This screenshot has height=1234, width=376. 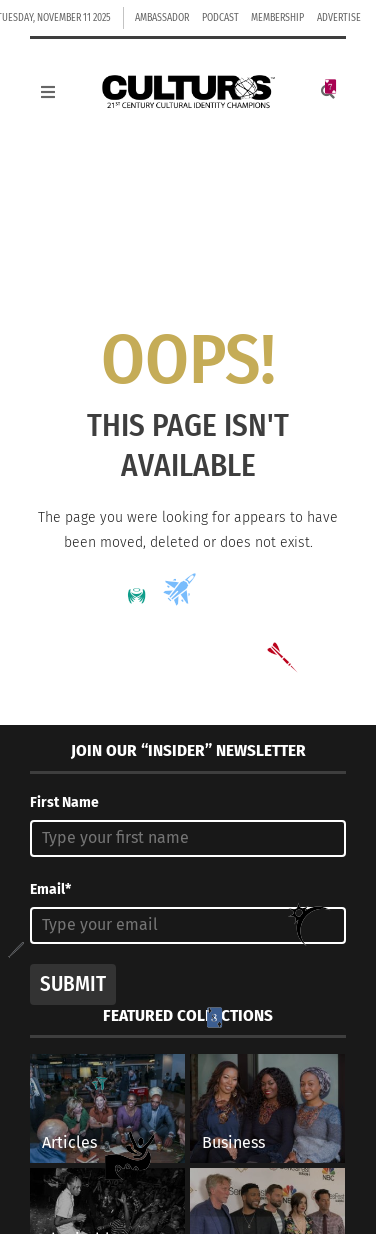 I want to click on play darts or dart-themed game, so click(x=282, y=657).